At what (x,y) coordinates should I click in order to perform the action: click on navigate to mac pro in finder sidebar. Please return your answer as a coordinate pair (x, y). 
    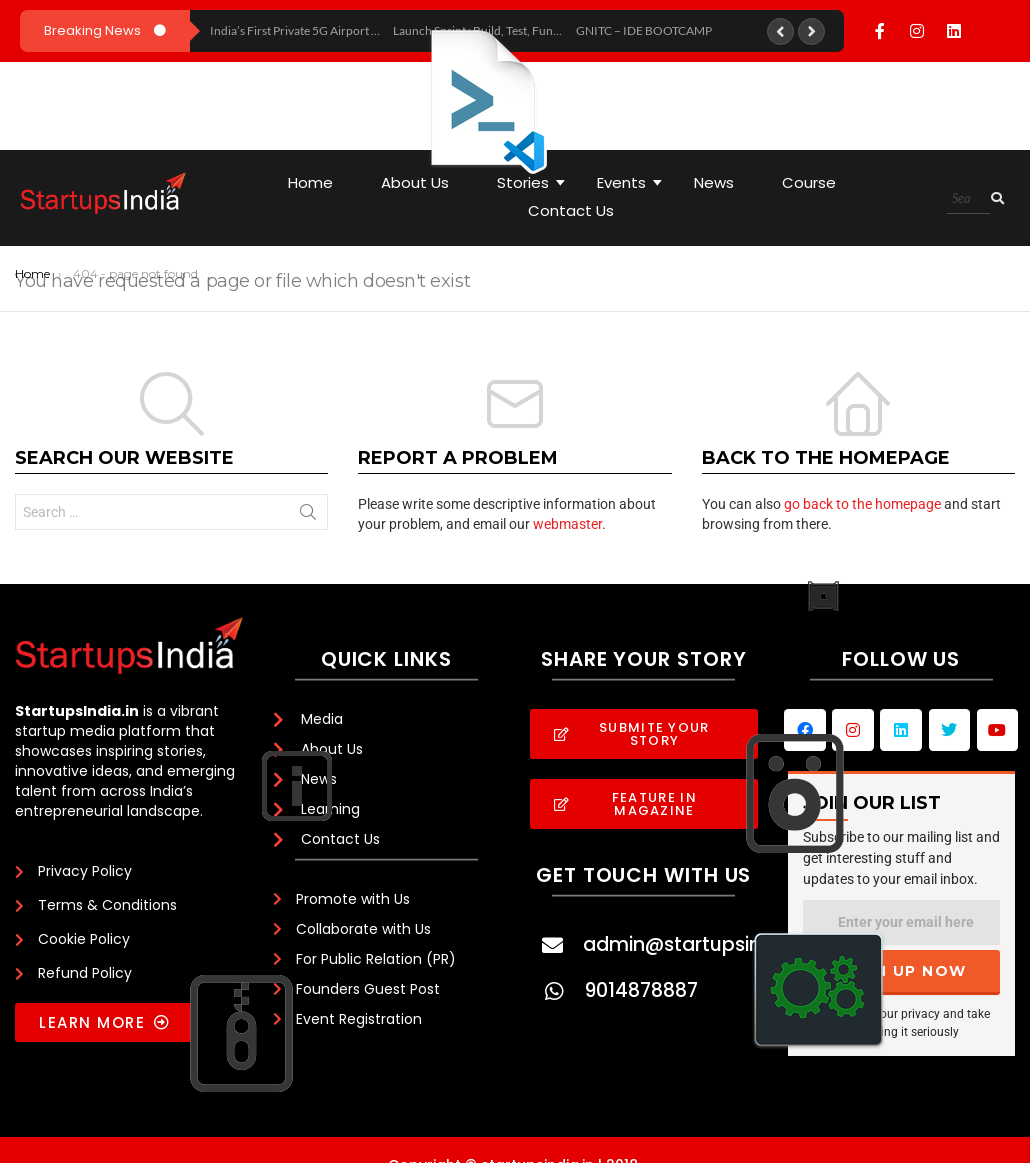
    Looking at the image, I should click on (823, 595).